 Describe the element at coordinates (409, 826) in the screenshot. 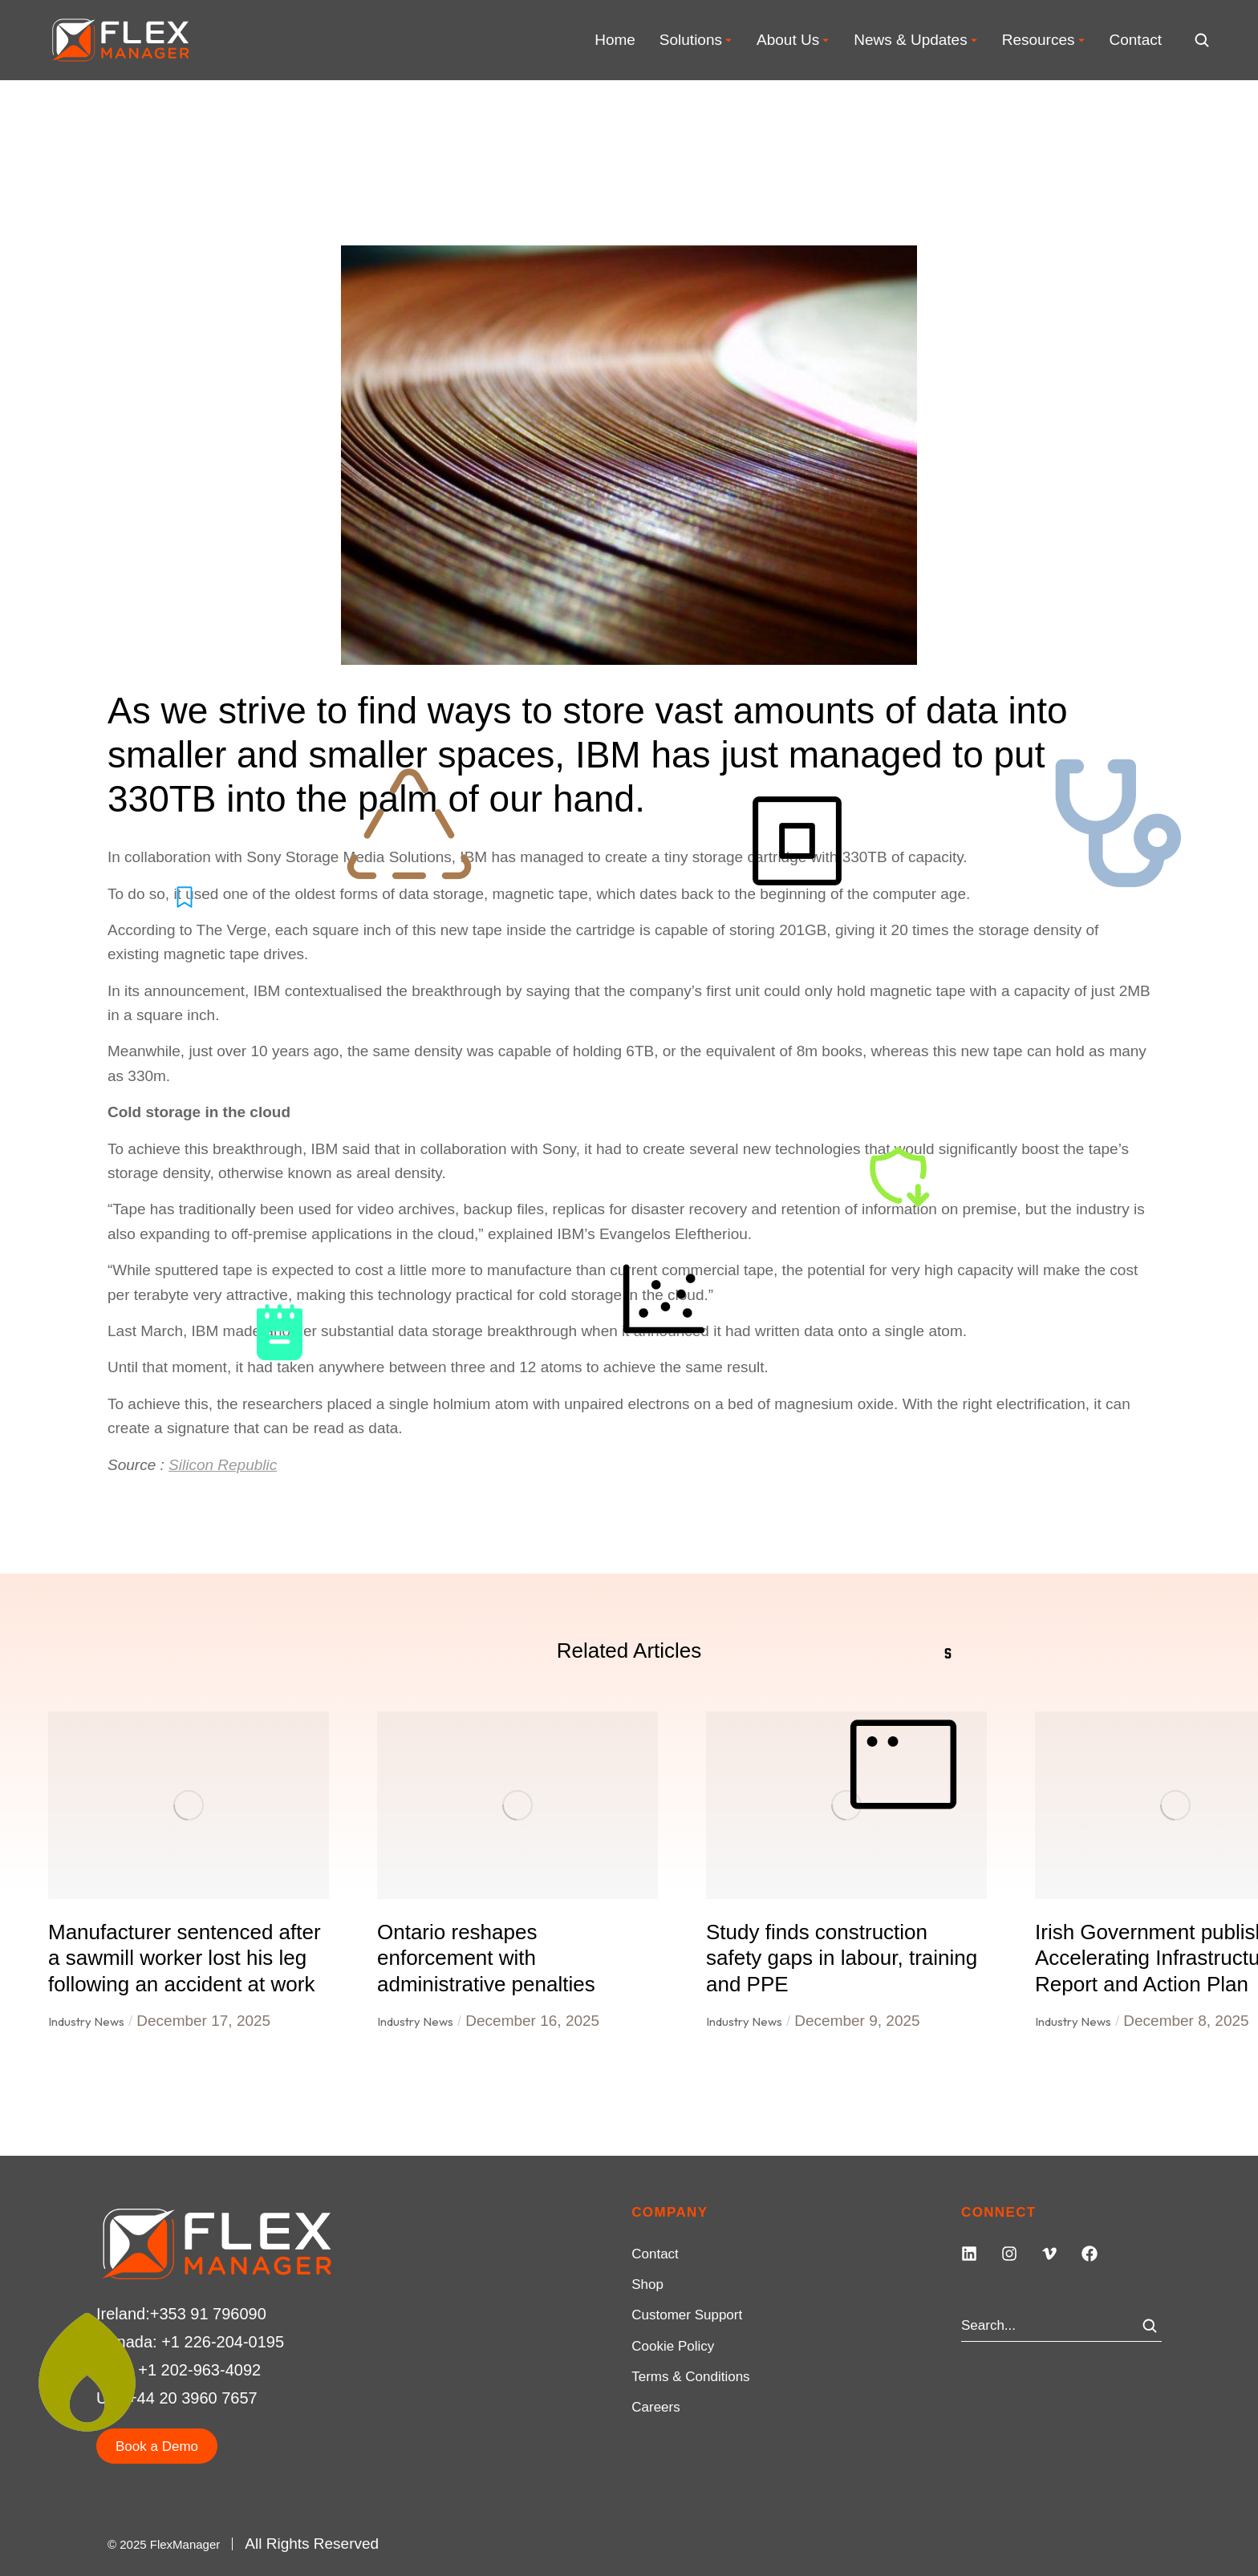

I see `indicates incomplete or pending status` at that location.